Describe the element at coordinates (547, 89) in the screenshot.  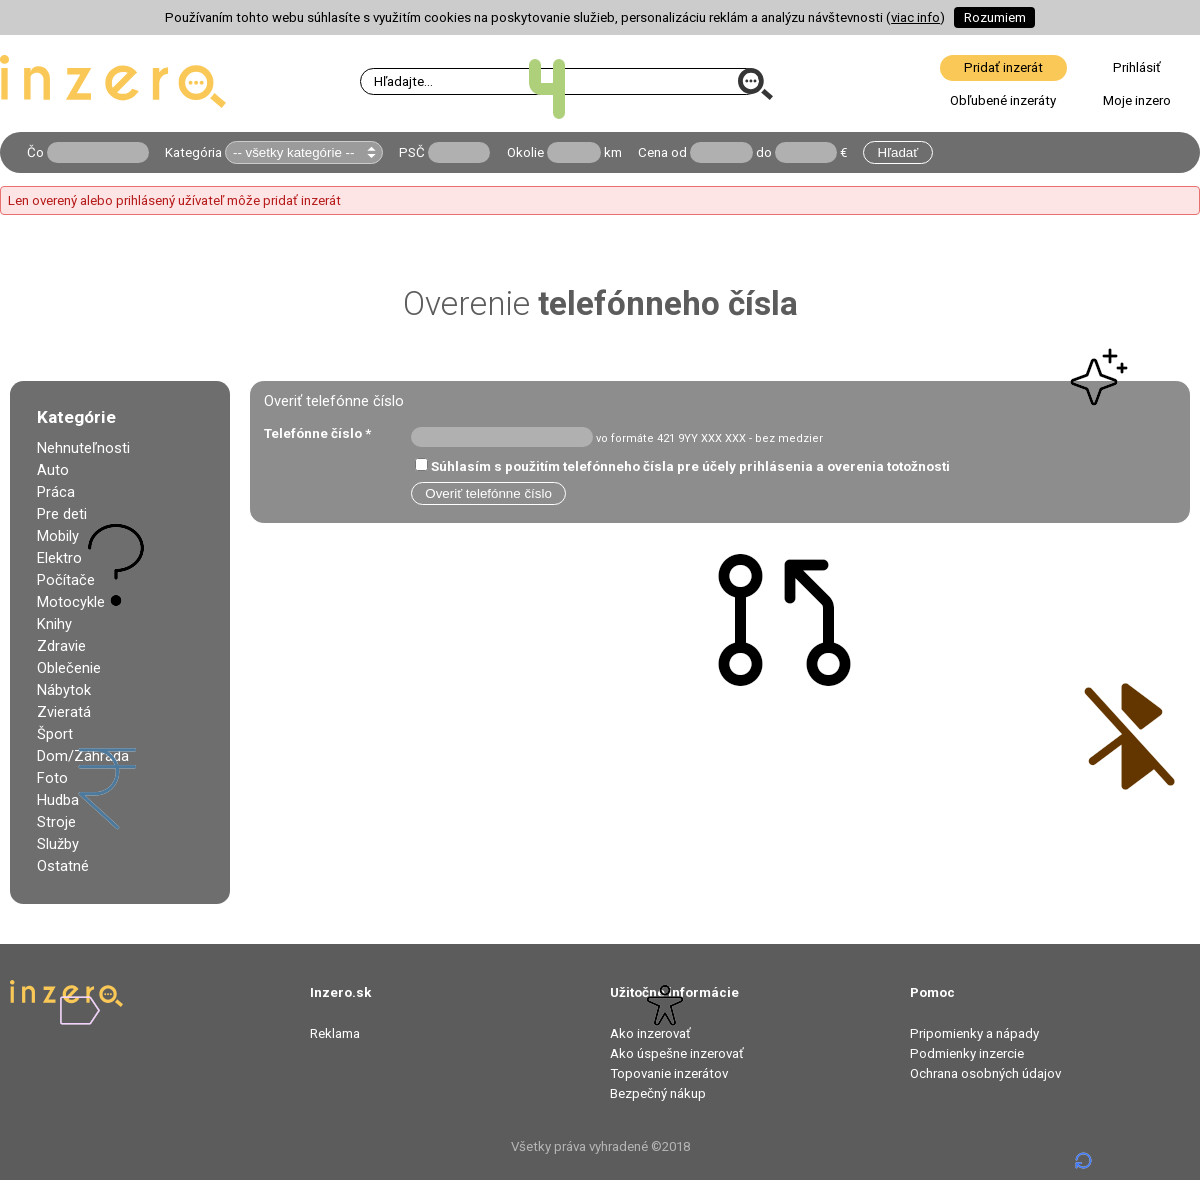
I see `indicates step 4 in a multi-step process` at that location.